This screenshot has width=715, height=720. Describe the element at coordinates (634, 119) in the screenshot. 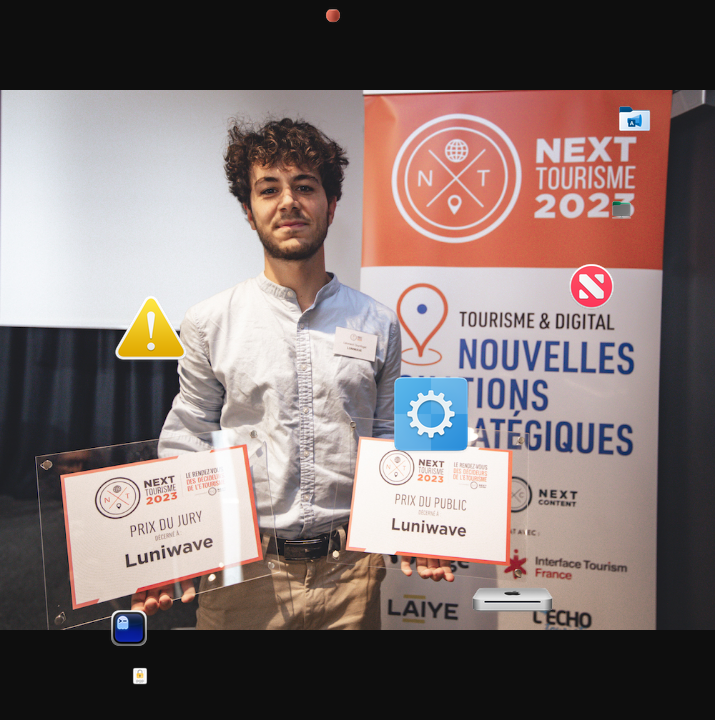

I see `open microsoft advertising files folder` at that location.